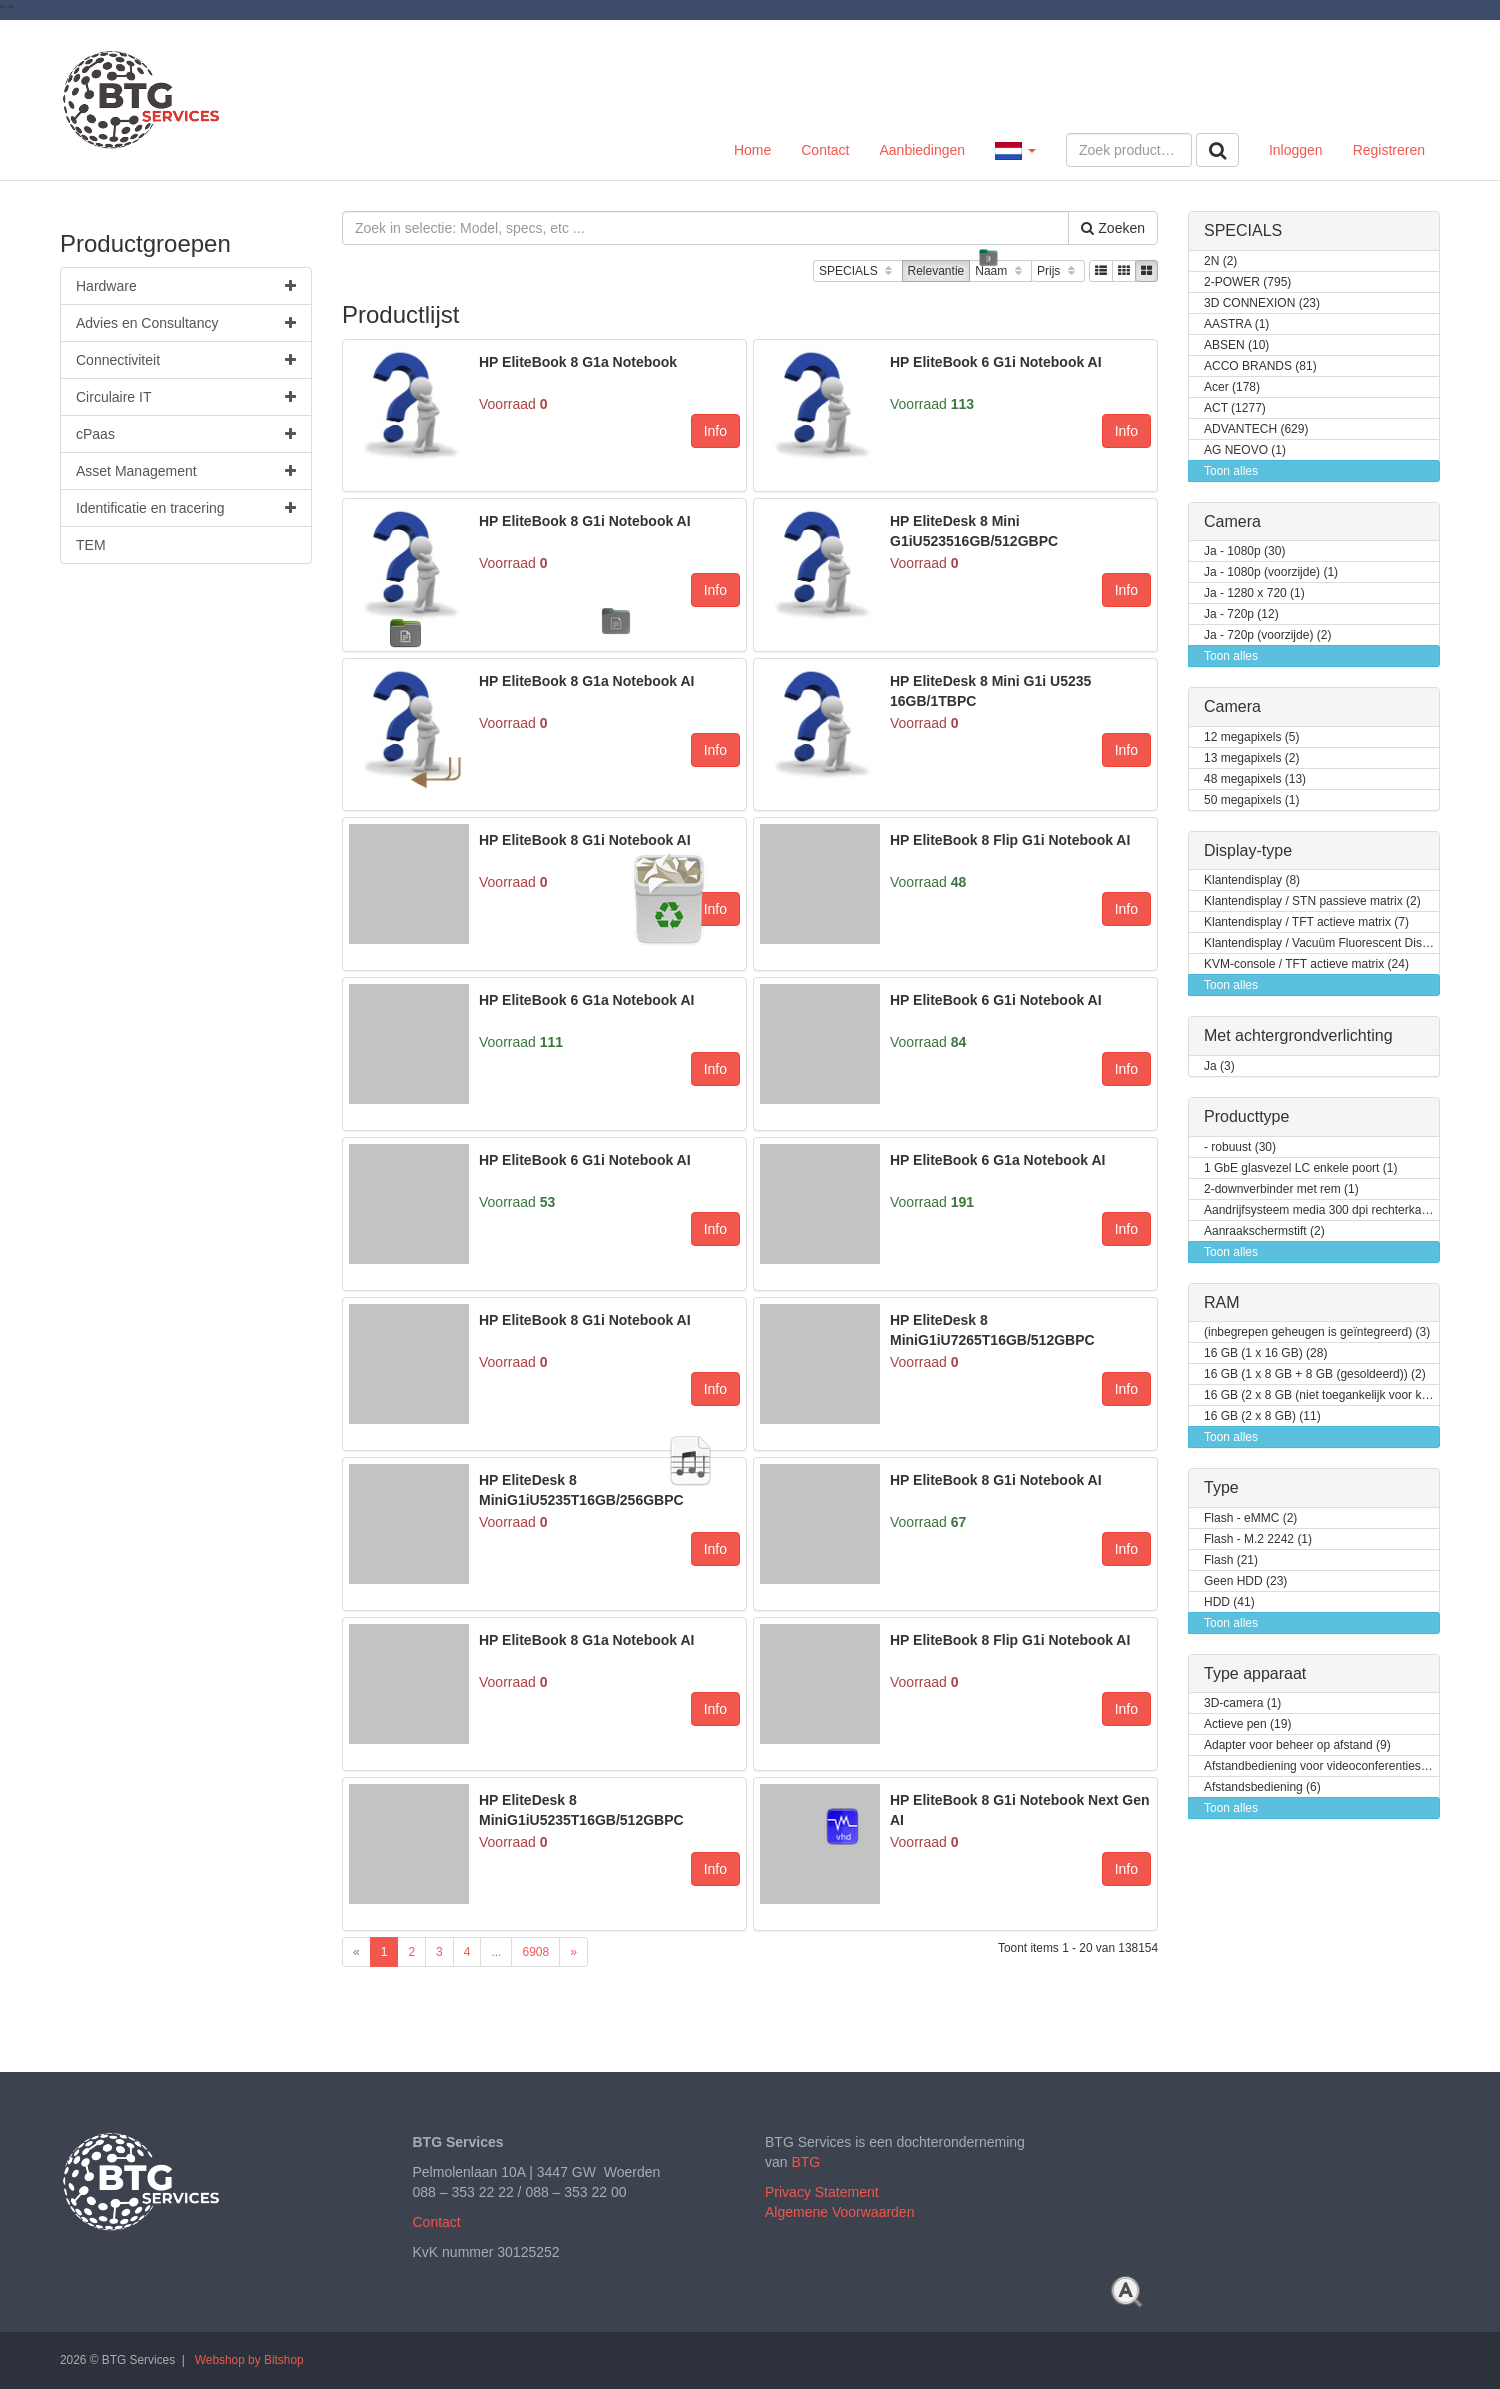 This screenshot has width=1500, height=2389. Describe the element at coordinates (669, 899) in the screenshot. I see `view deleted files in trash` at that location.